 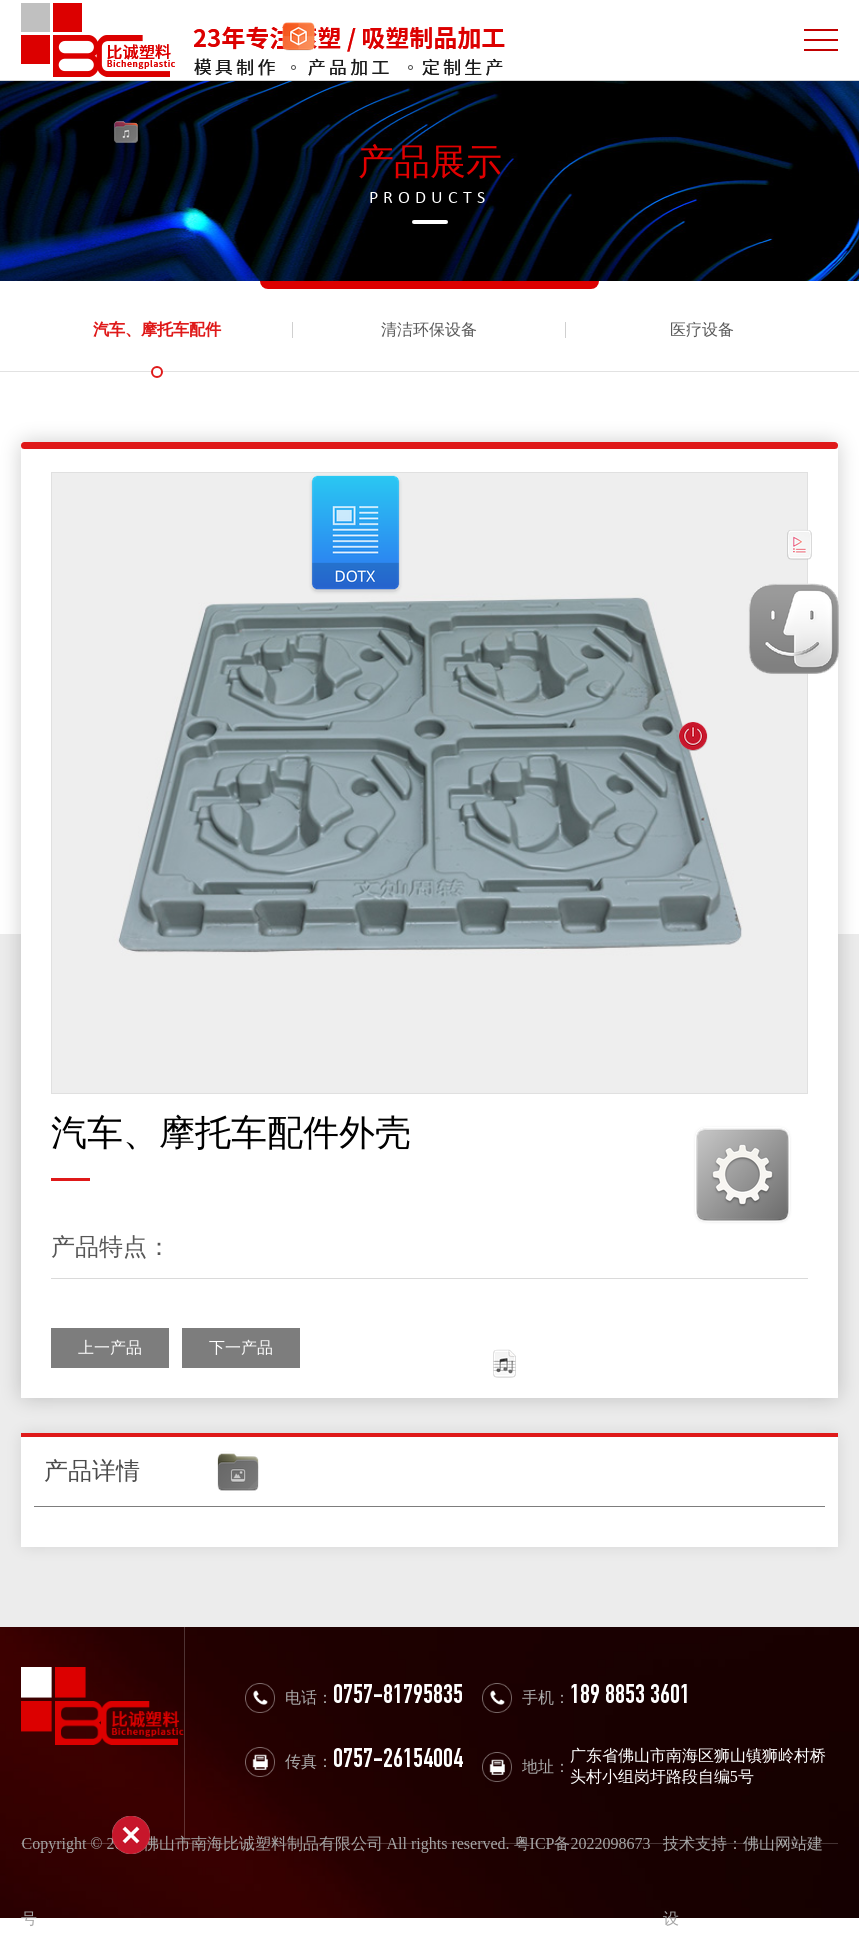 What do you see at coordinates (298, 35) in the screenshot?
I see `open a 3D model file in STL binary format` at bounding box center [298, 35].